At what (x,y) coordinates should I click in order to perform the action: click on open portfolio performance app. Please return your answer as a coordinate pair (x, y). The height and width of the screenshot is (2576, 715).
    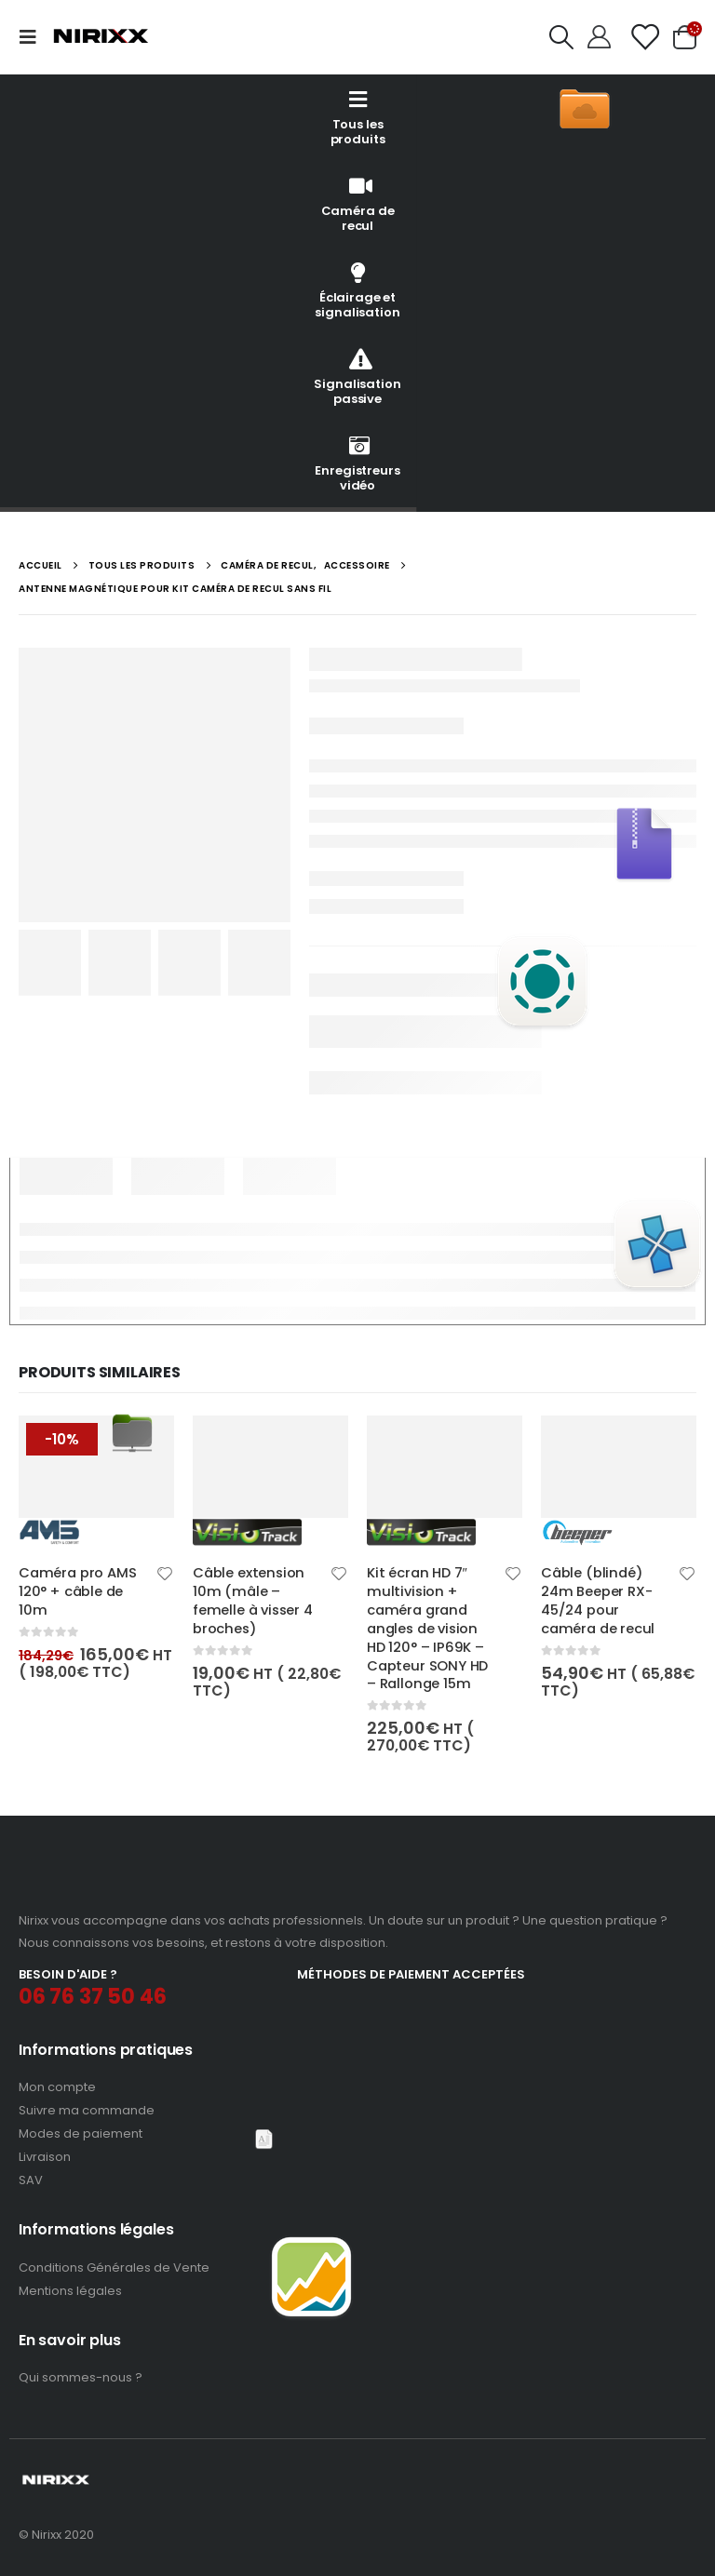
    Looking at the image, I should click on (311, 2276).